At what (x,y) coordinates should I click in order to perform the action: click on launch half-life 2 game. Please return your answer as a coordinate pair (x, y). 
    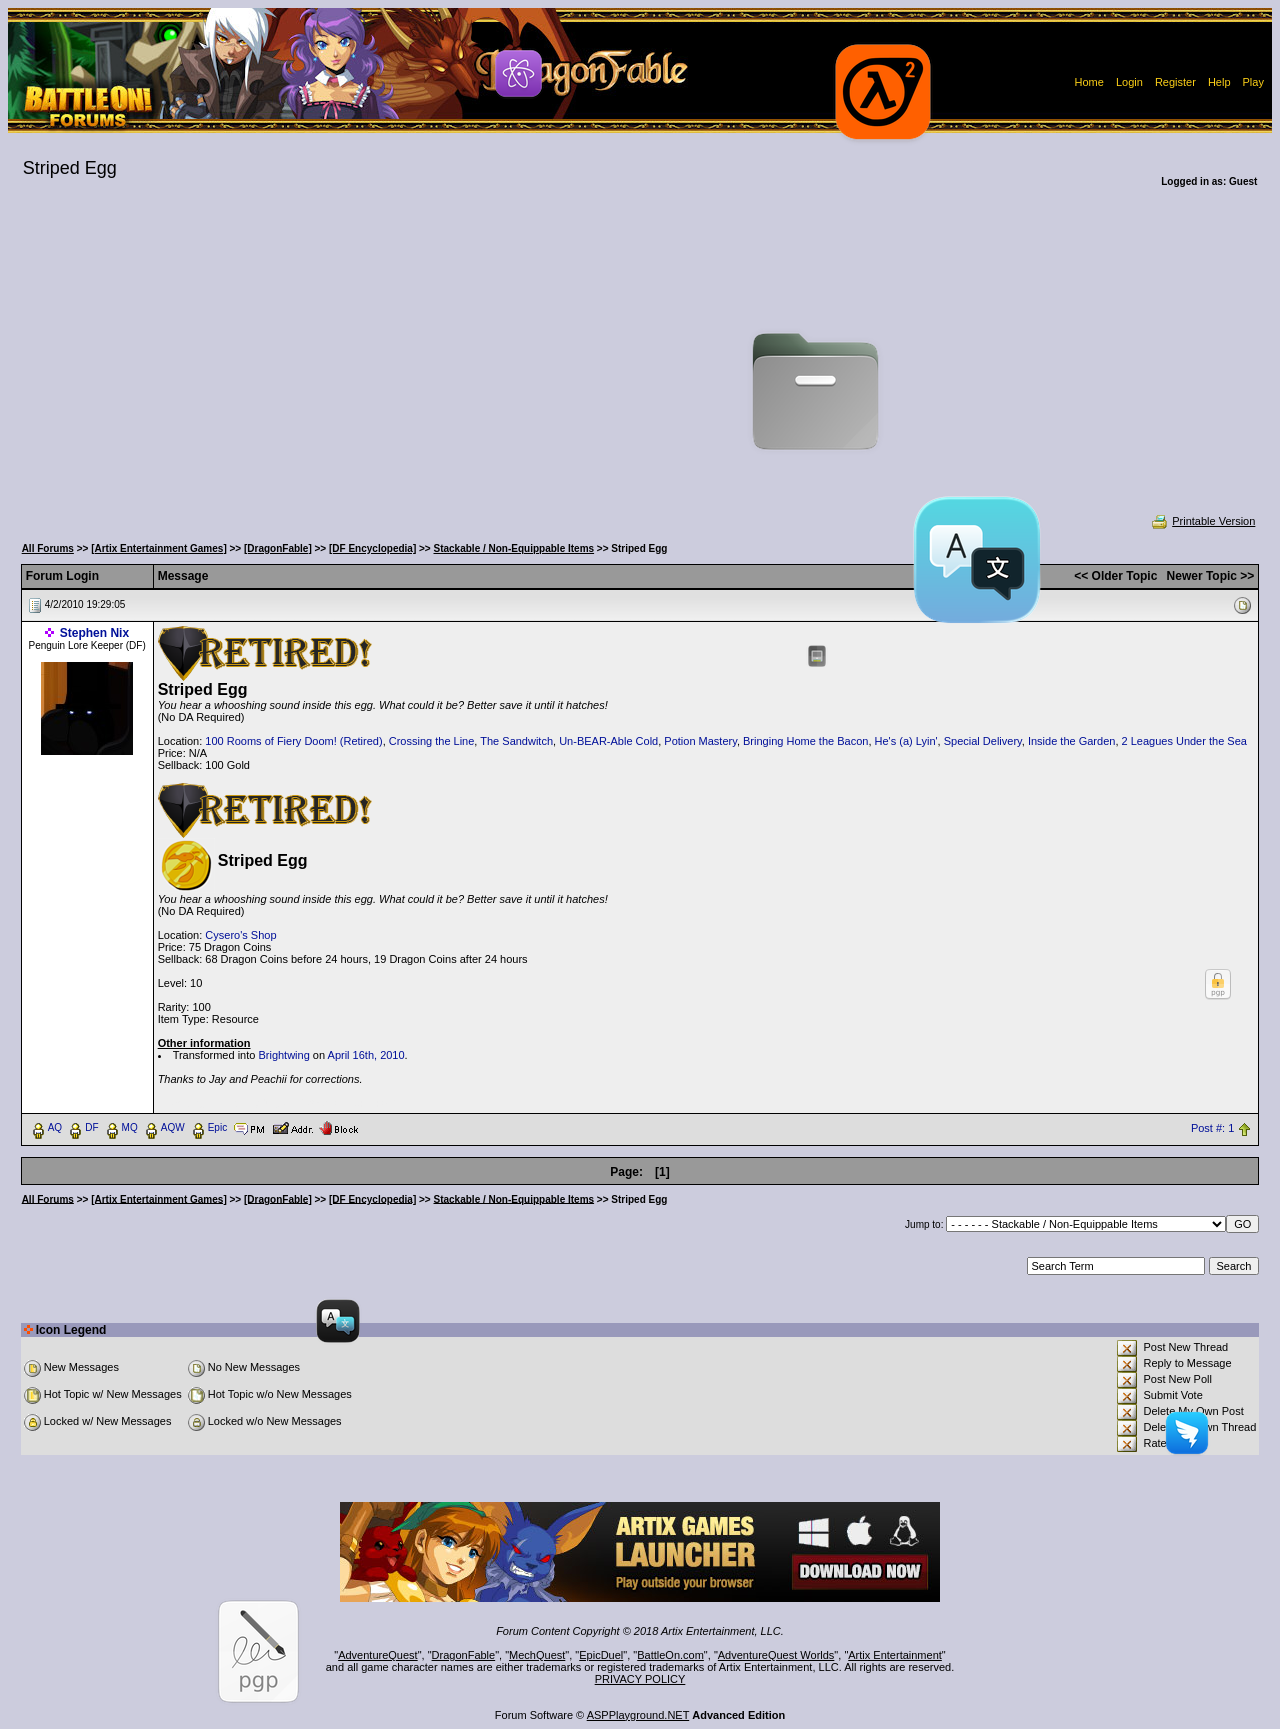
    Looking at the image, I should click on (883, 92).